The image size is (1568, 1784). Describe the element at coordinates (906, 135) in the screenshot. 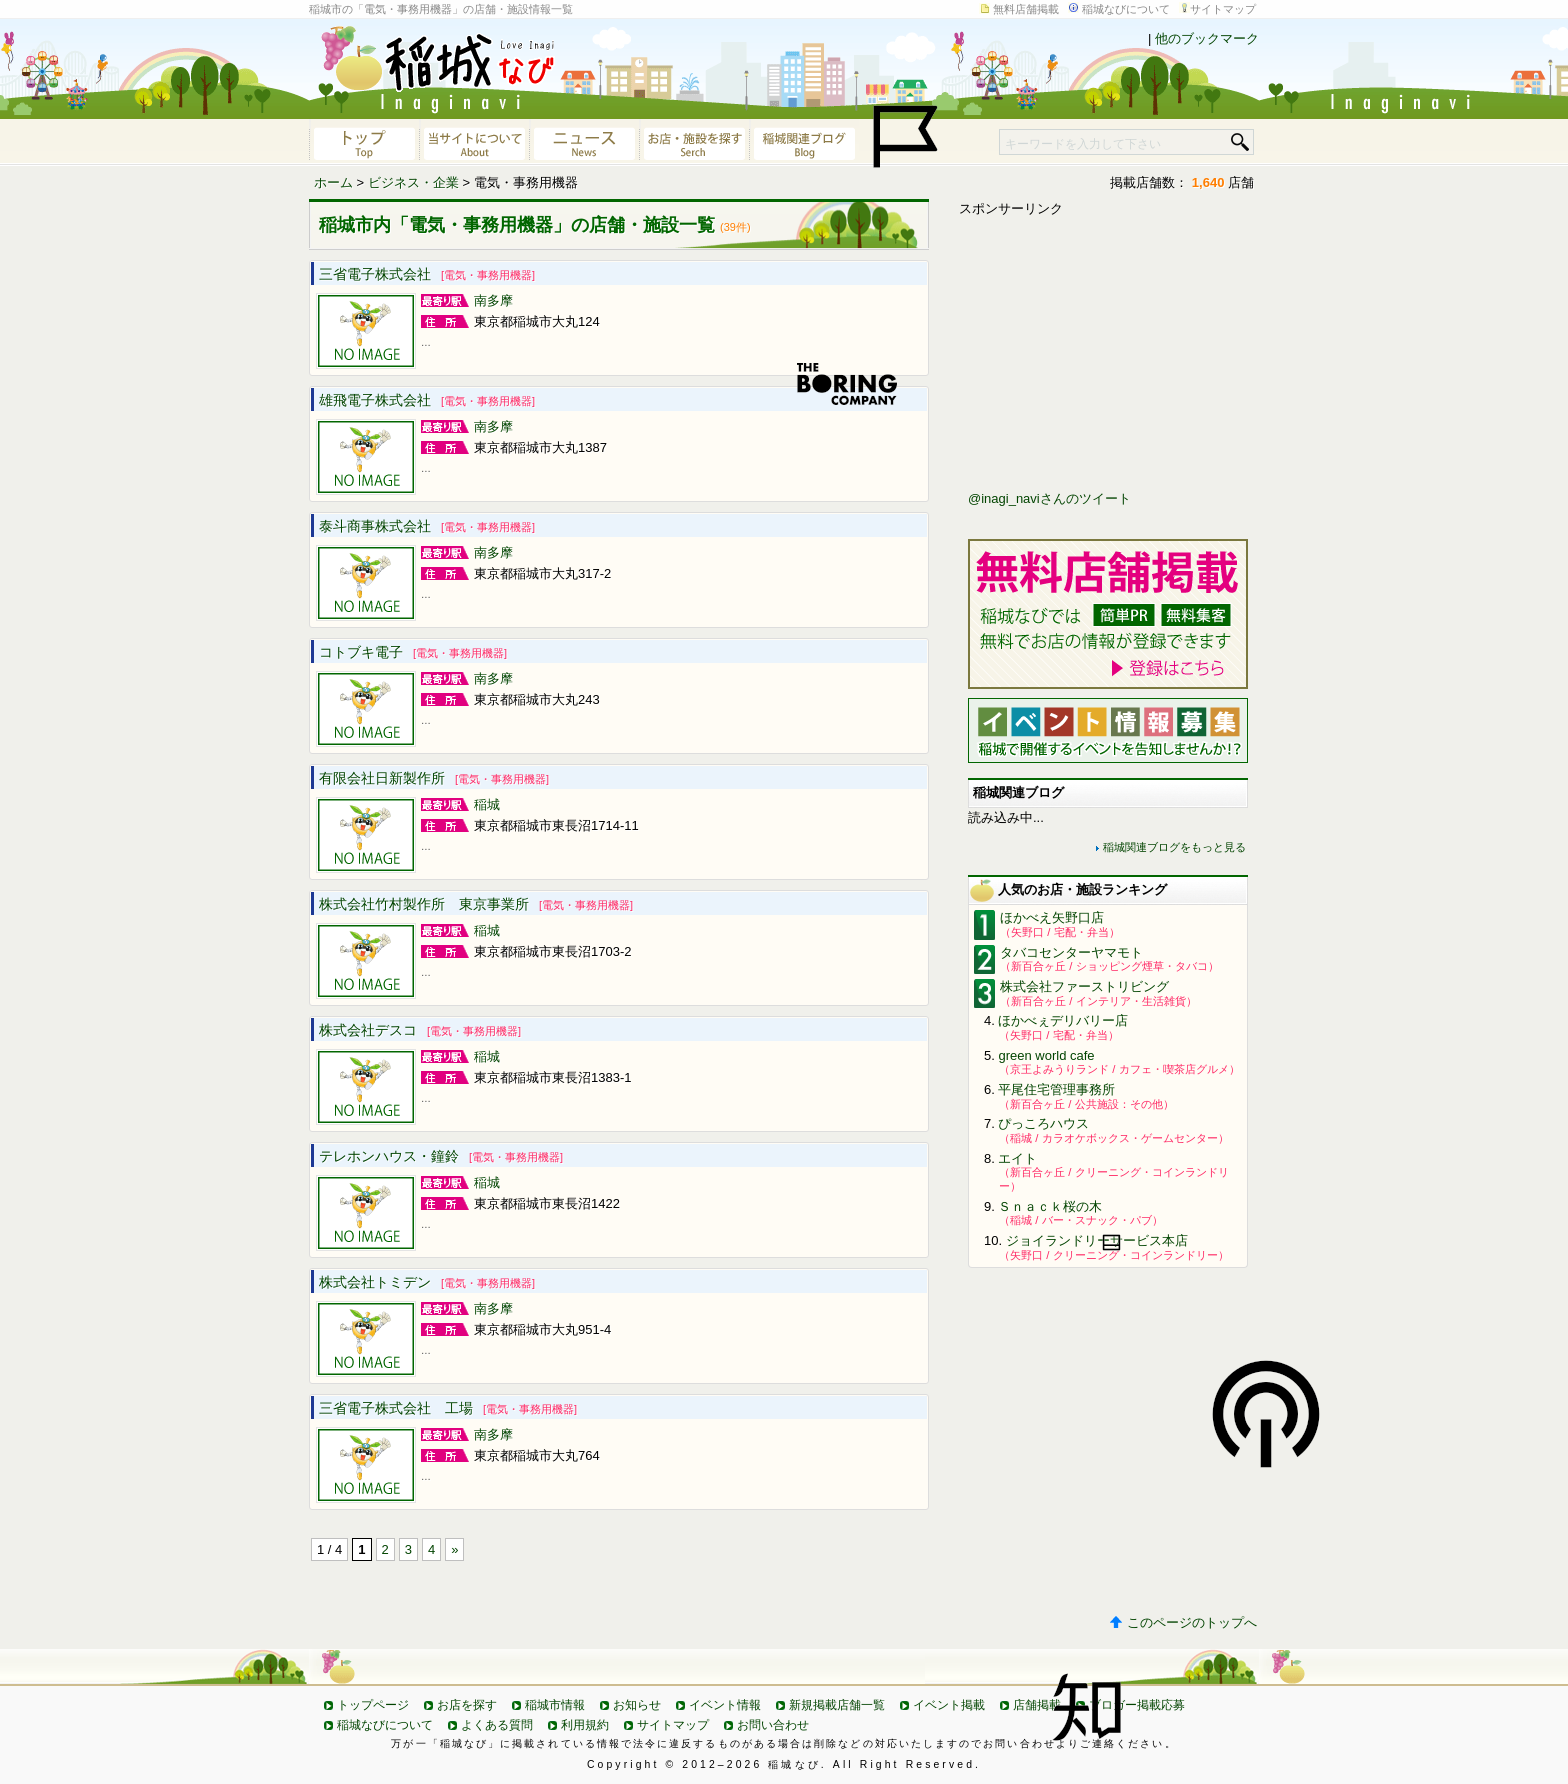

I see `flag or bookmark an item` at that location.